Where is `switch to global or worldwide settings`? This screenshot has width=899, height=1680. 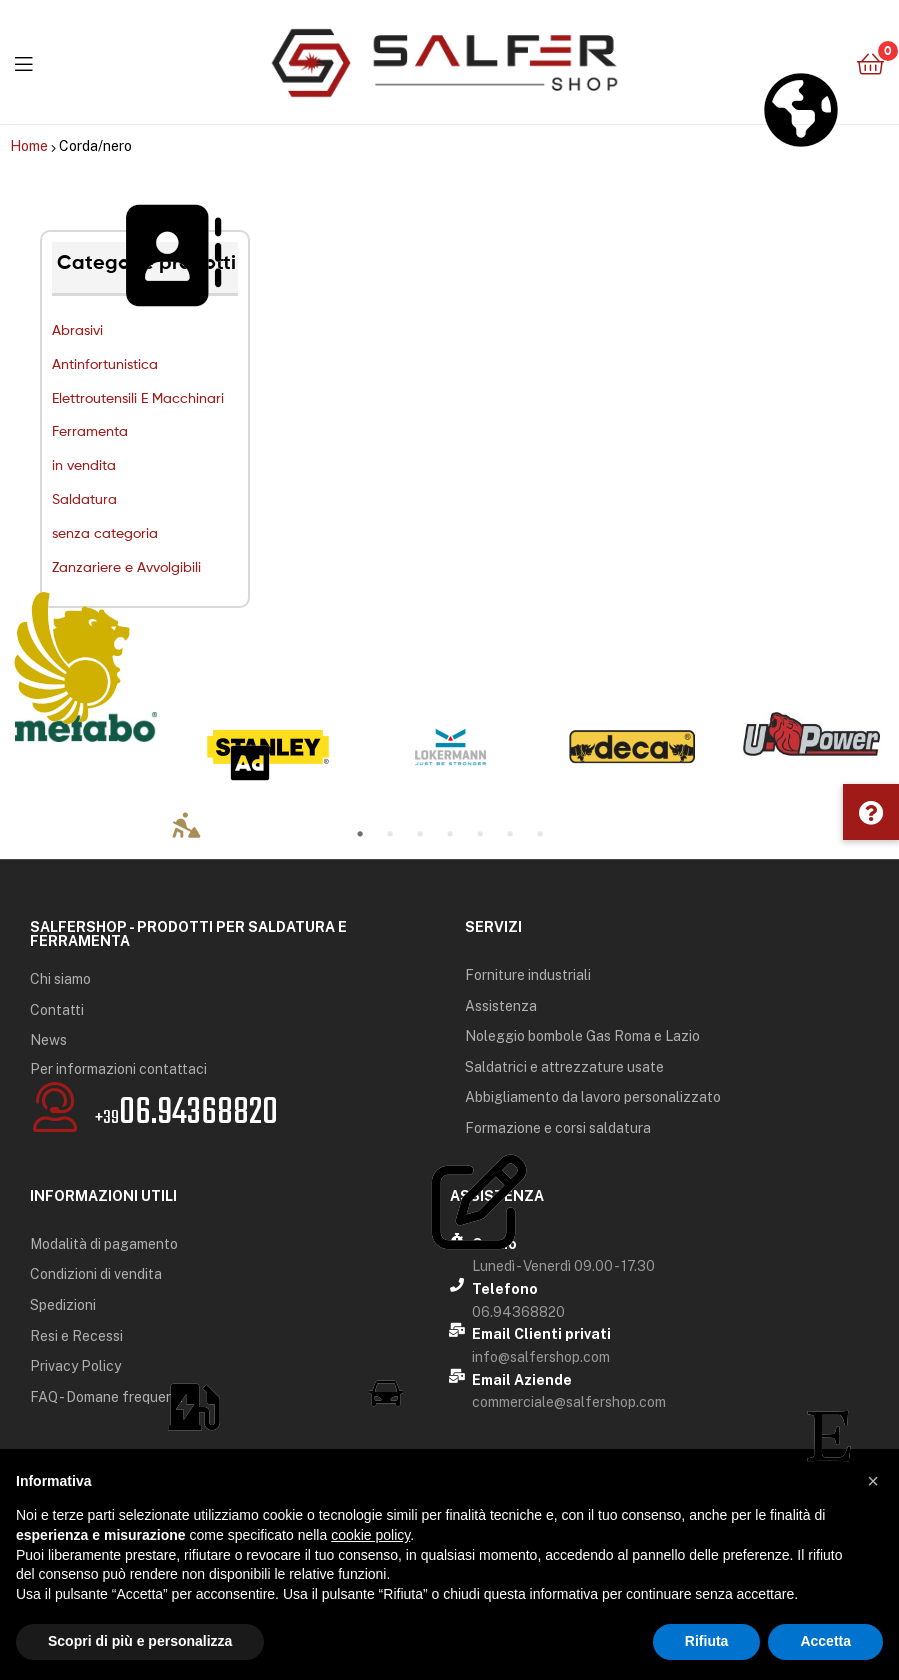 switch to global or worldwide settings is located at coordinates (801, 110).